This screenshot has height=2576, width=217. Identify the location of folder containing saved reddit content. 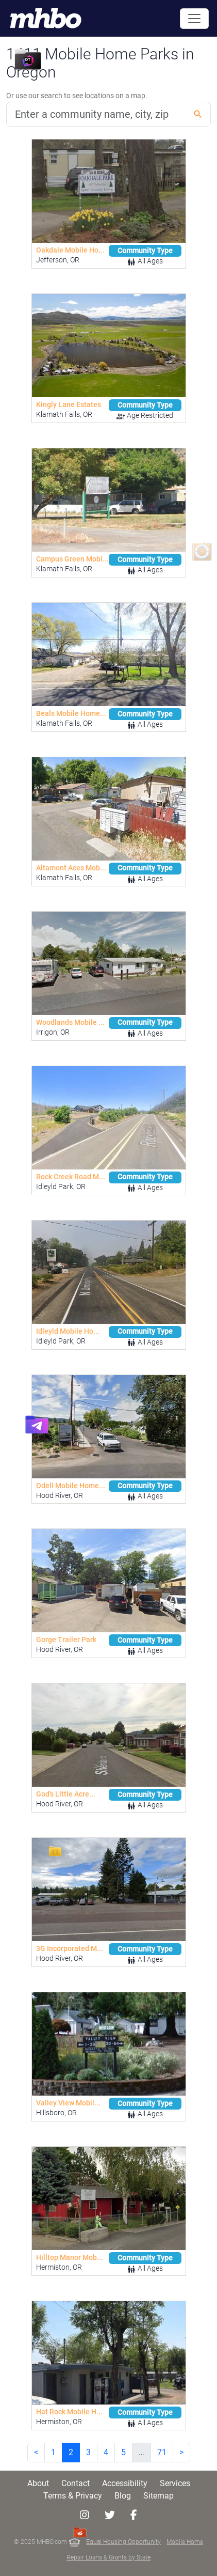
(80, 2533).